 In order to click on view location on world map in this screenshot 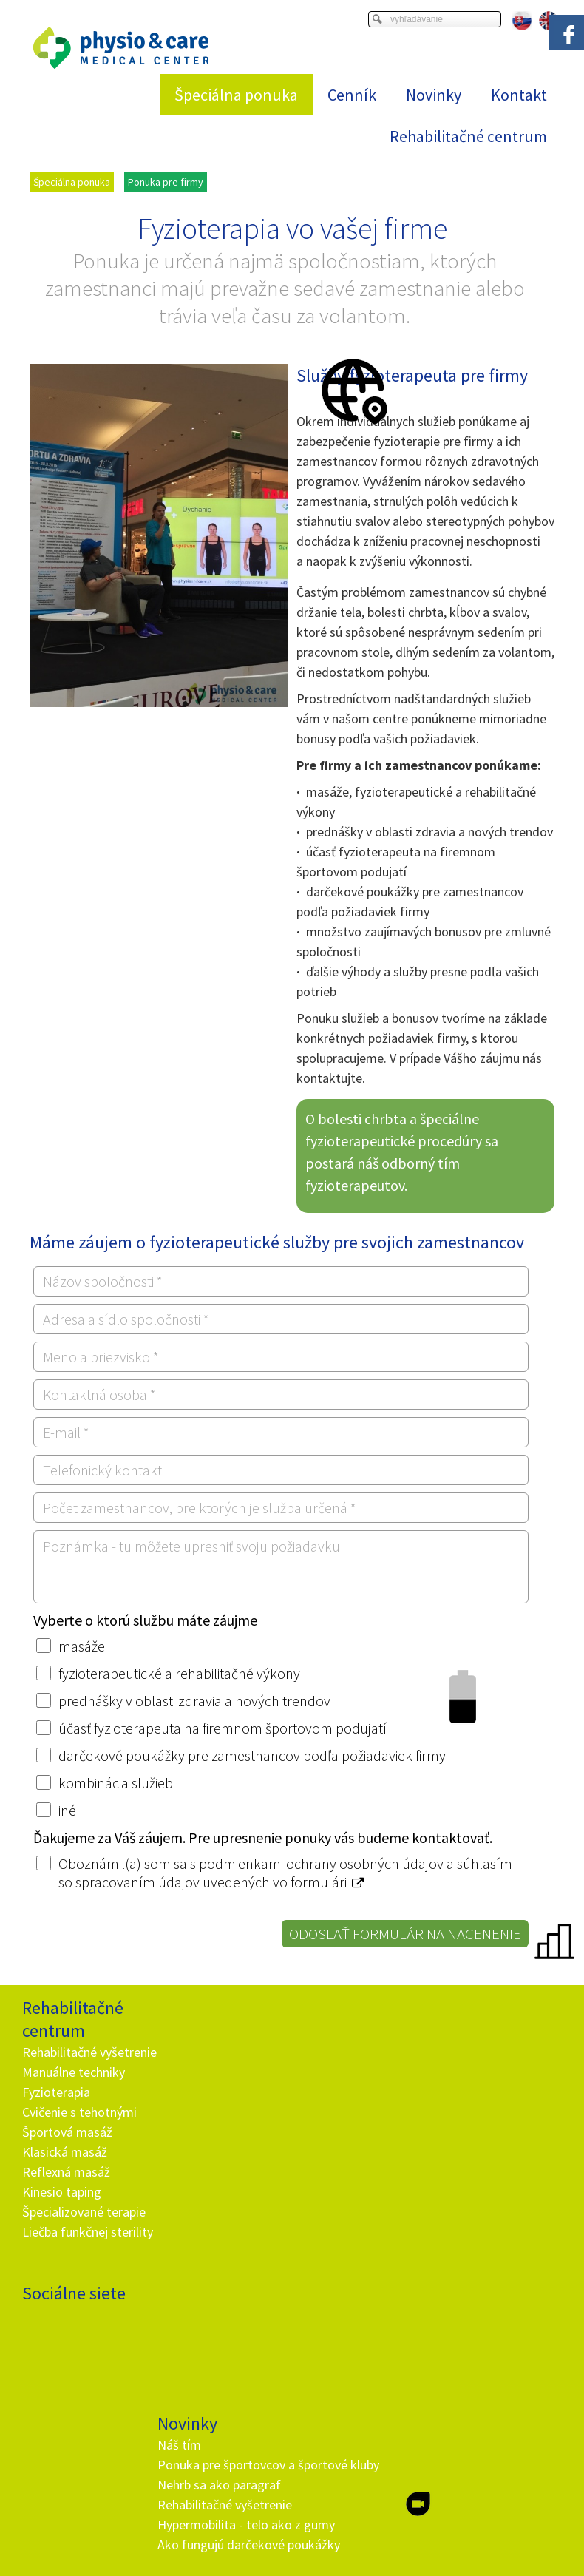, I will do `click(353, 390)`.